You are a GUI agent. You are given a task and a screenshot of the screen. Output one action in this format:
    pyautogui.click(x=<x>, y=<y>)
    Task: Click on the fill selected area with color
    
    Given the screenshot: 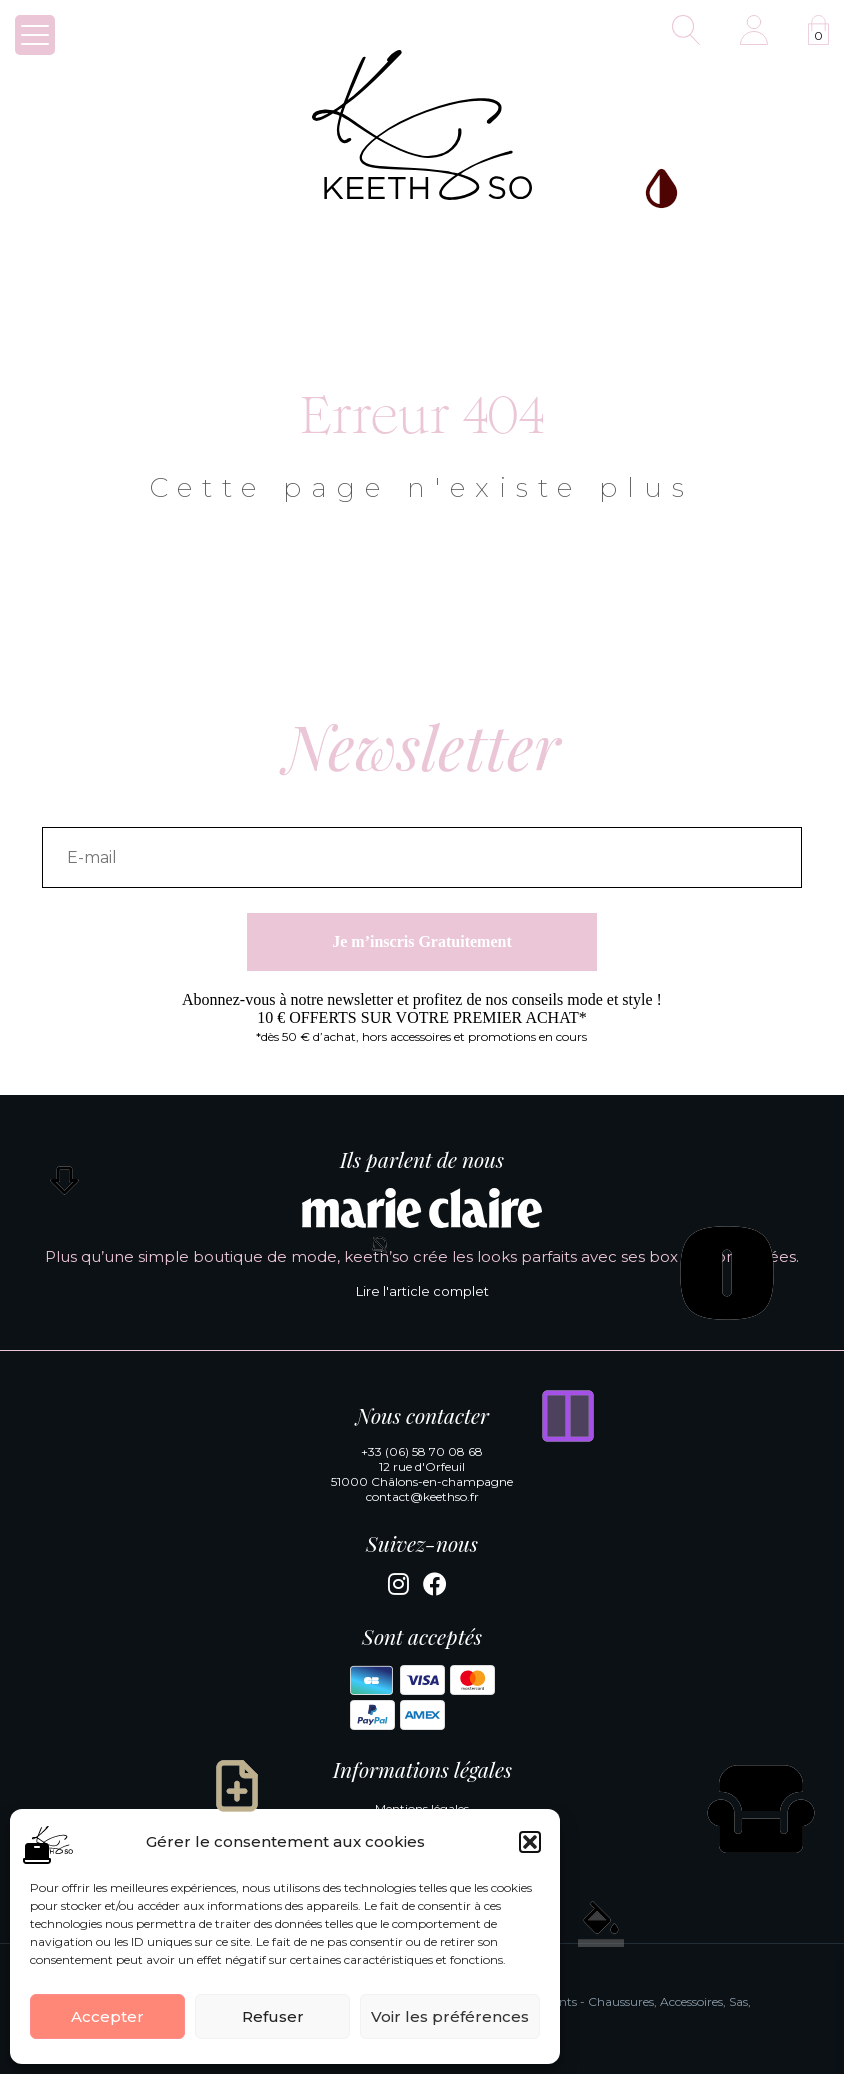 What is the action you would take?
    pyautogui.click(x=601, y=1924)
    